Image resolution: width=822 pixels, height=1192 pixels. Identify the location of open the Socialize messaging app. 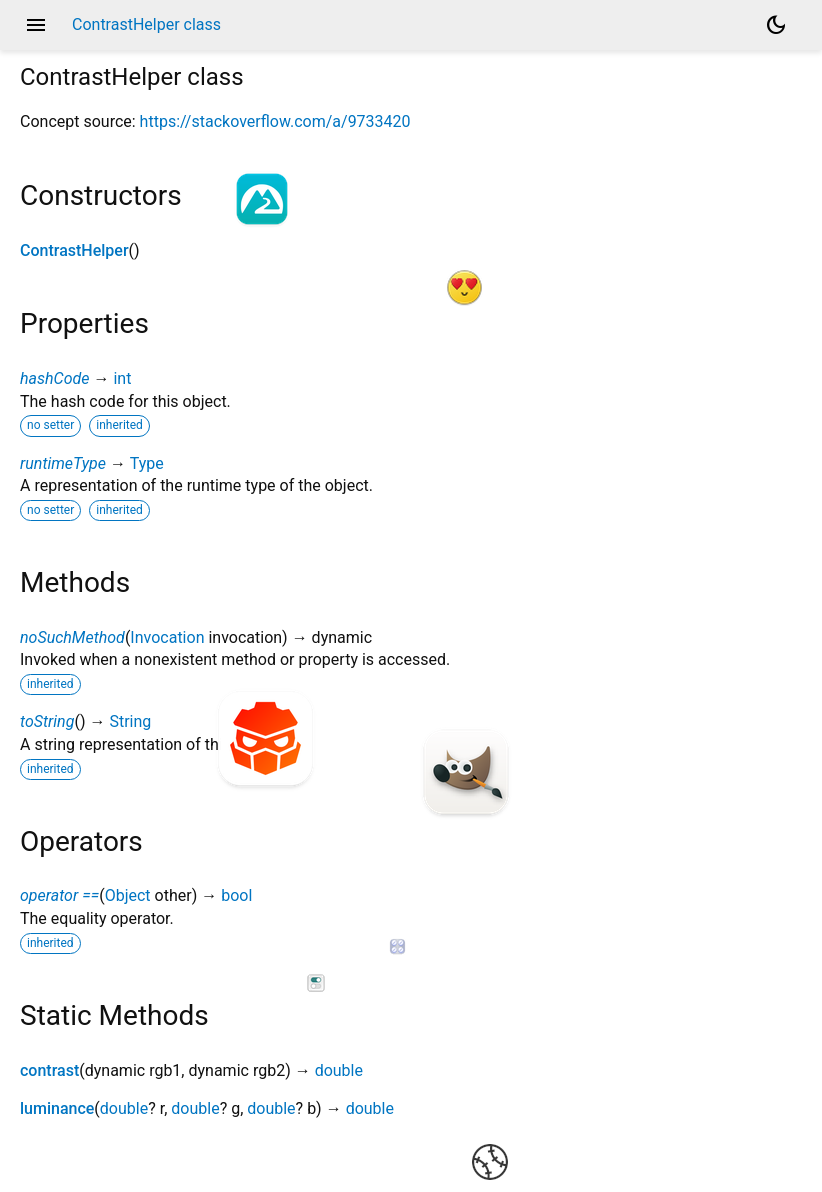
(464, 287).